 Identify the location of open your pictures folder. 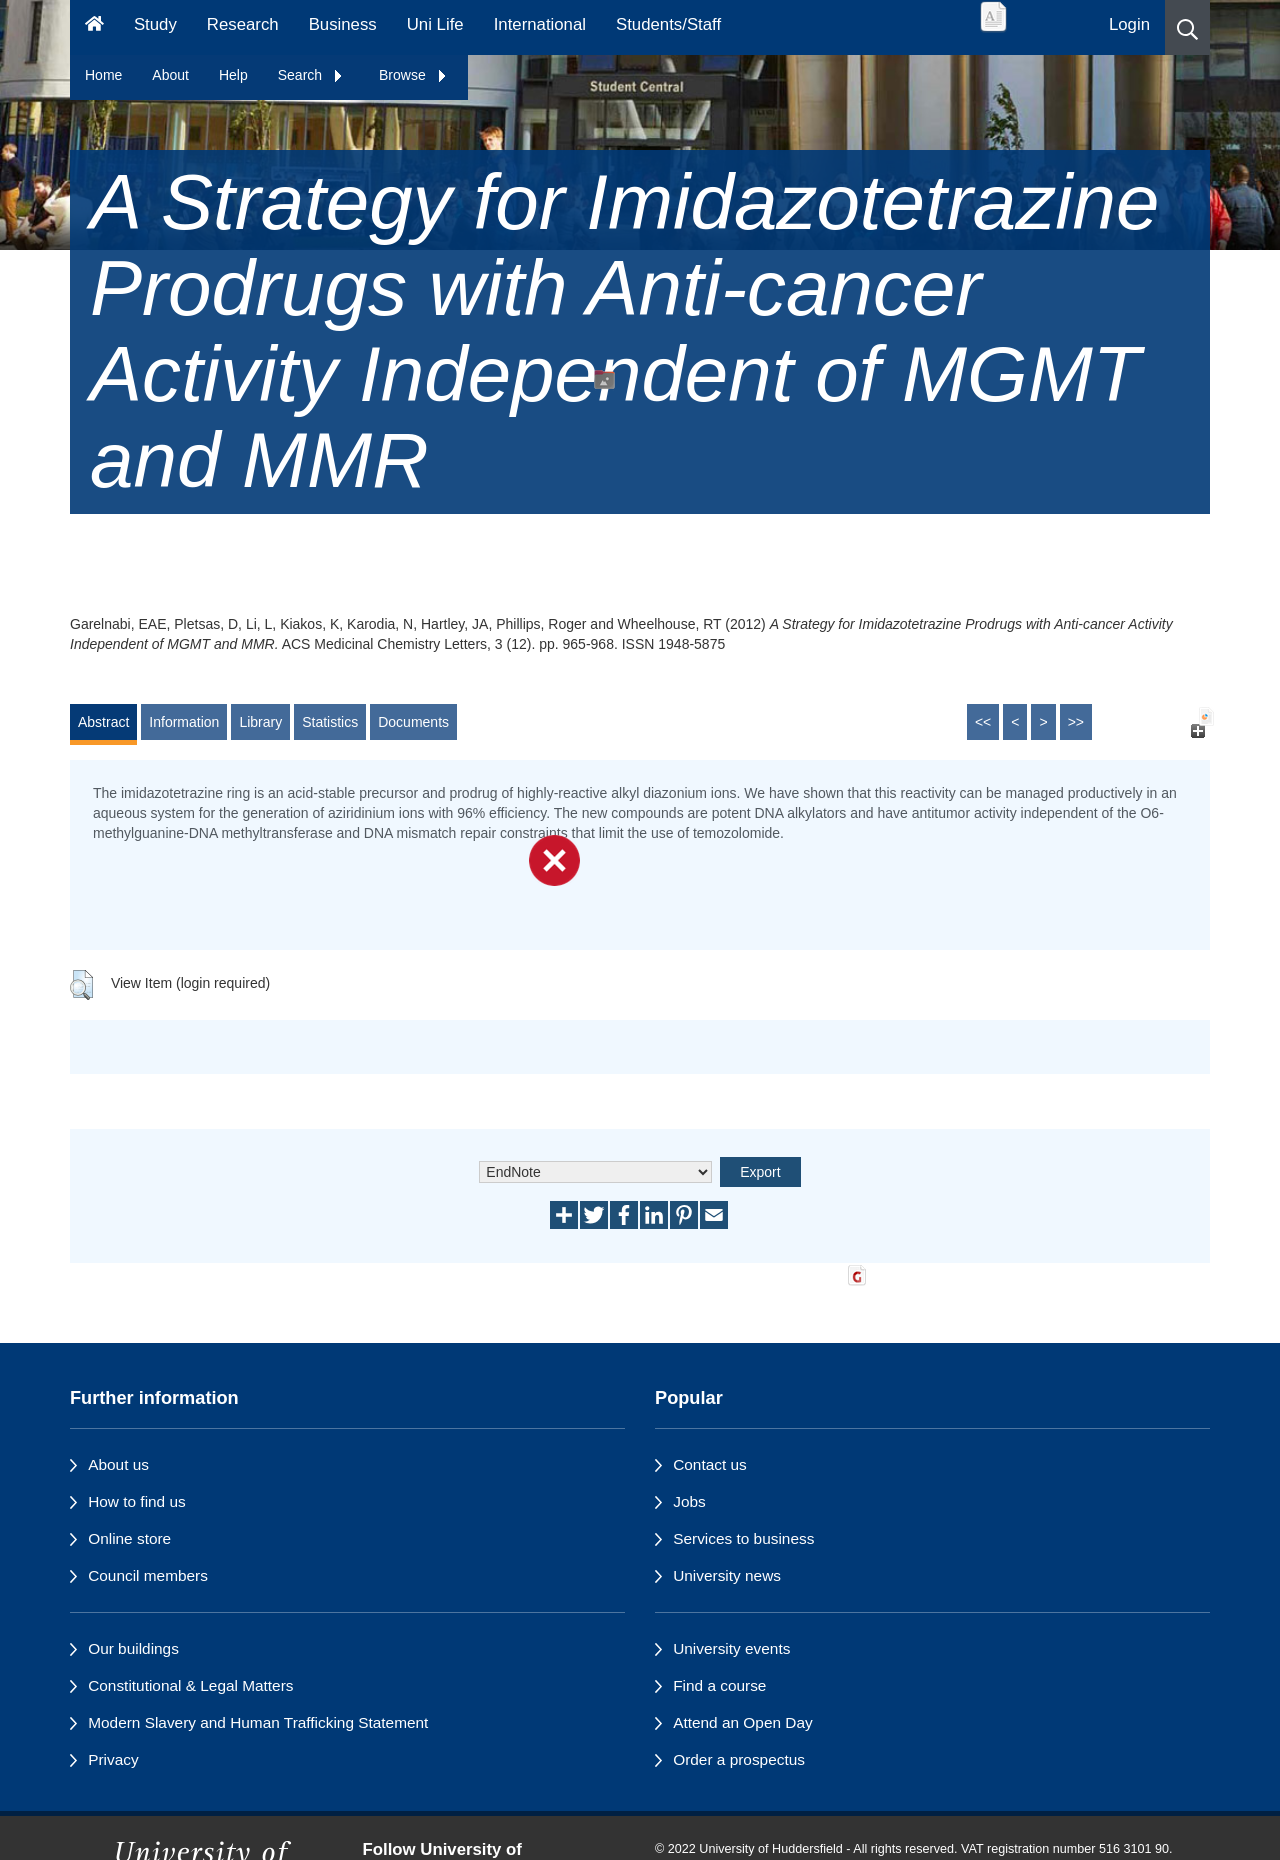
(604, 379).